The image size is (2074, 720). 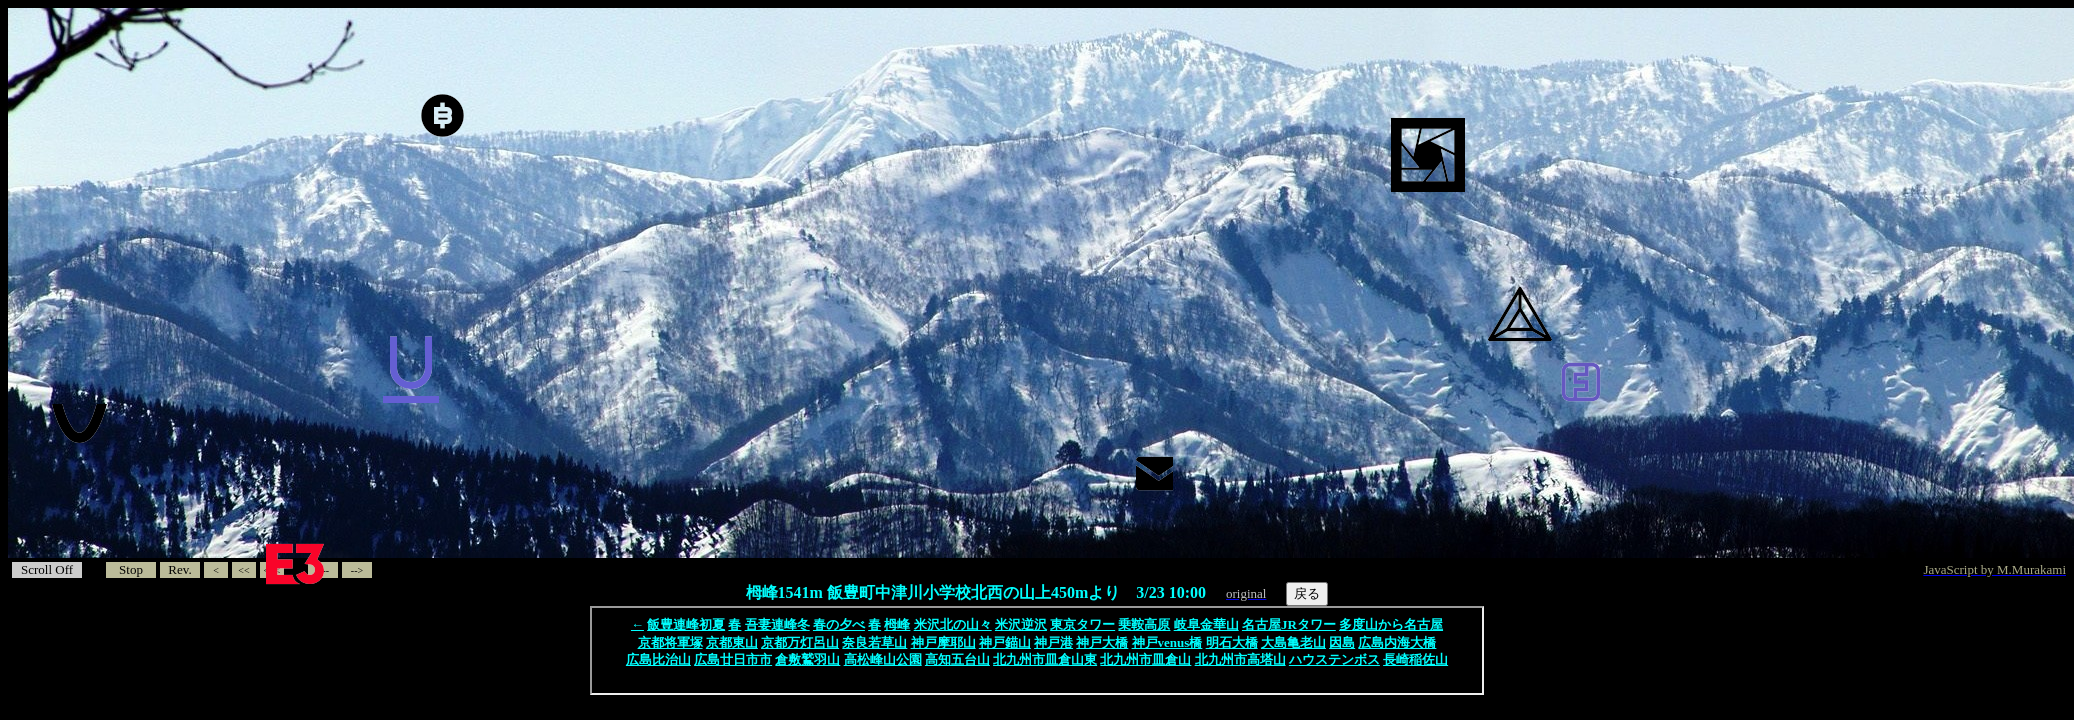 What do you see at coordinates (79, 423) in the screenshot?
I see `visit the voelkner website or store` at bounding box center [79, 423].